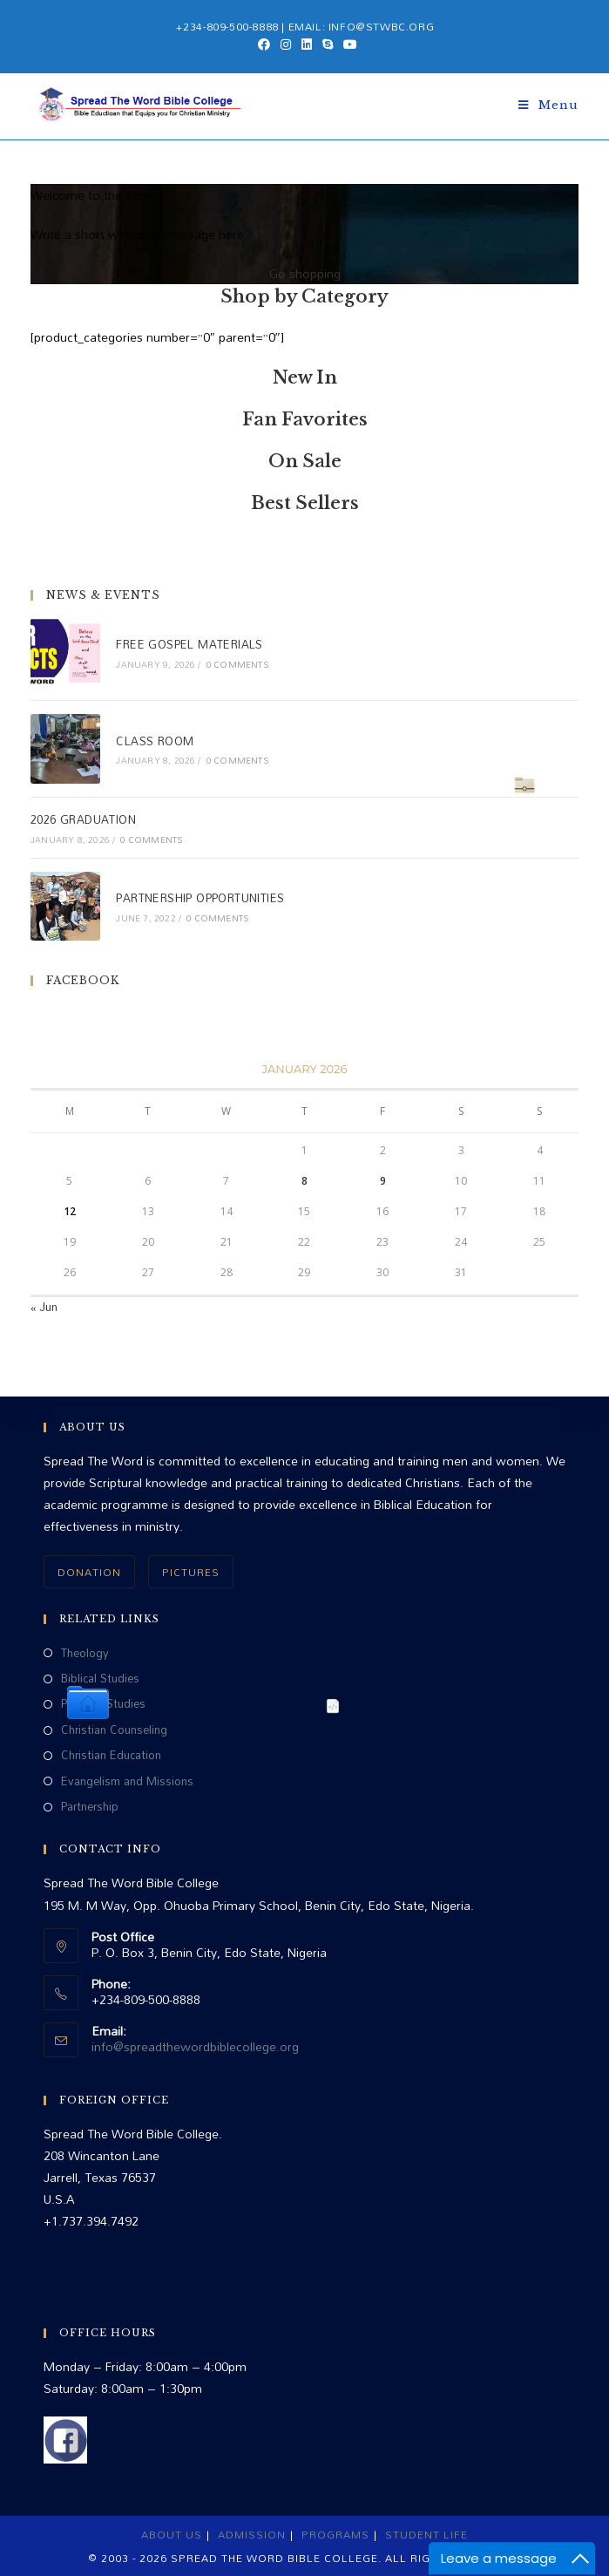  I want to click on folder containing pokémon game files or assets, so click(524, 785).